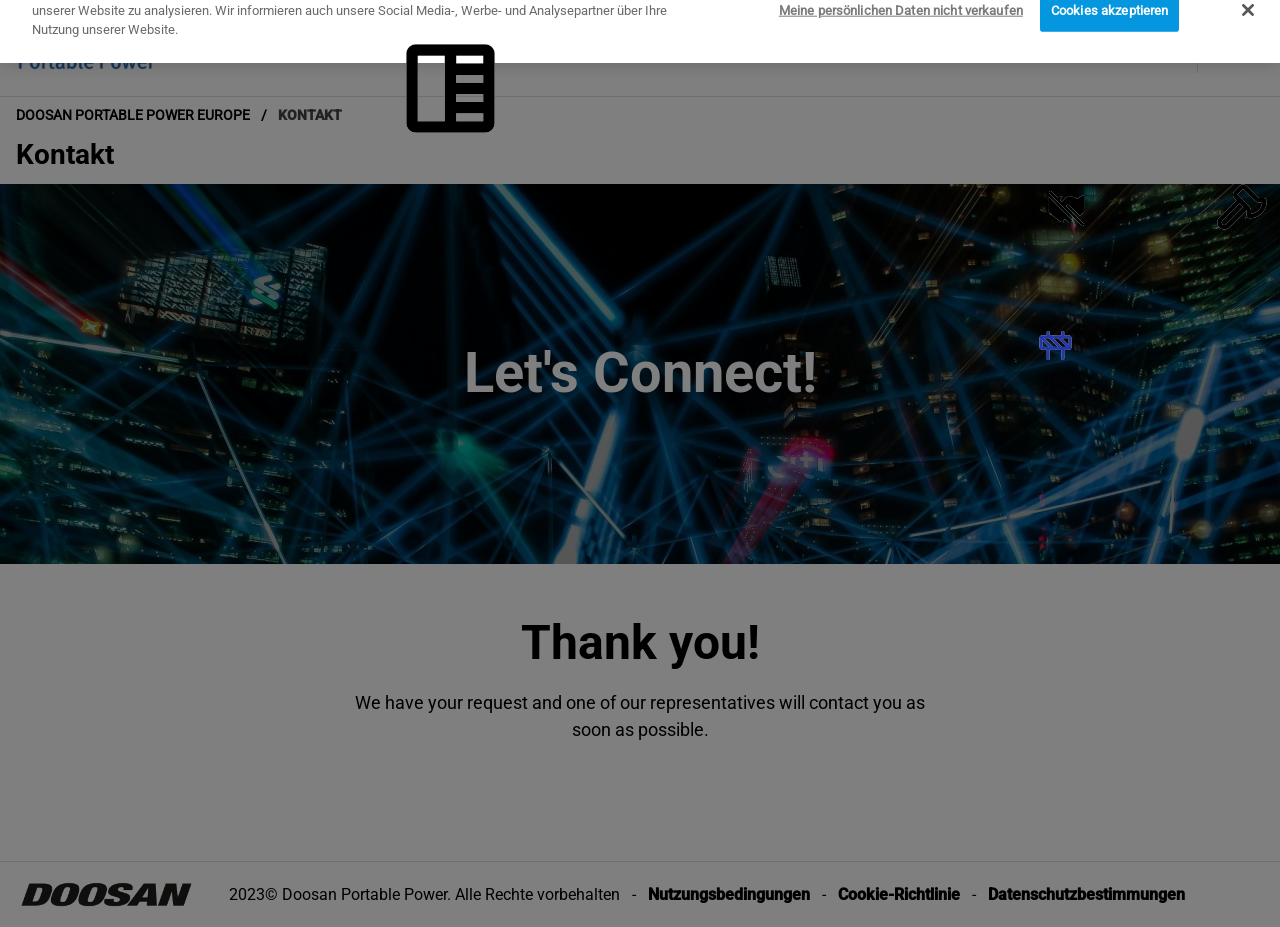 Image resolution: width=1280 pixels, height=927 pixels. I want to click on indicates a canceled or declined agreement, so click(1066, 208).